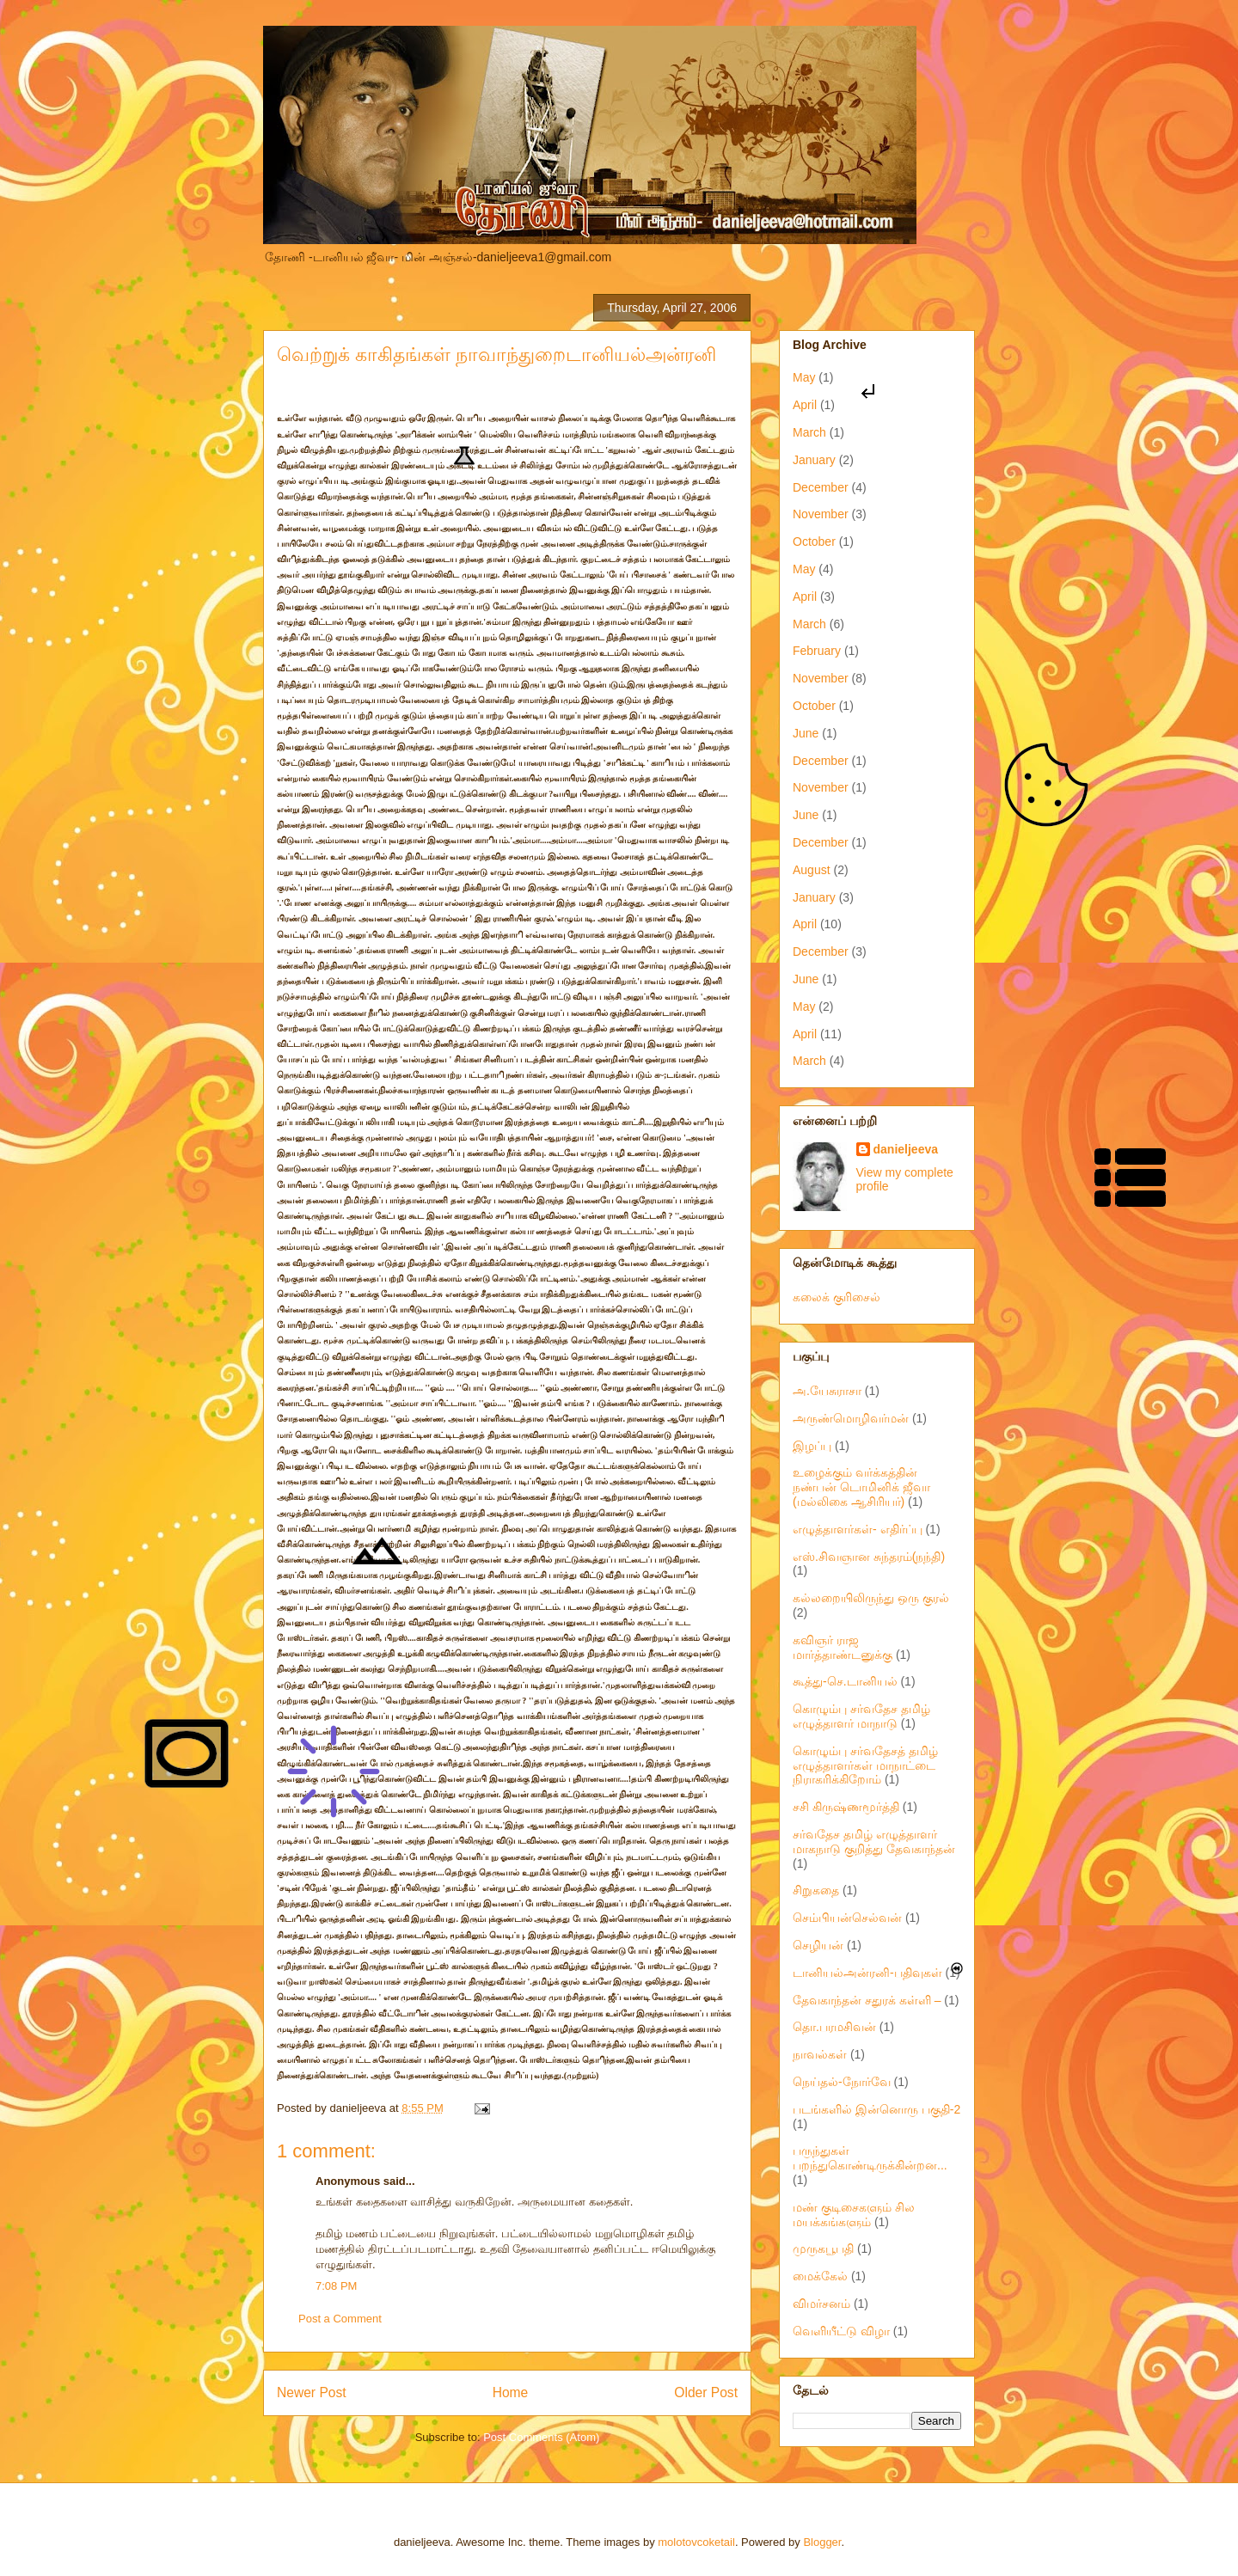 This screenshot has height=2576, width=1238. What do you see at coordinates (464, 456) in the screenshot?
I see `access science or laboratory features` at bounding box center [464, 456].